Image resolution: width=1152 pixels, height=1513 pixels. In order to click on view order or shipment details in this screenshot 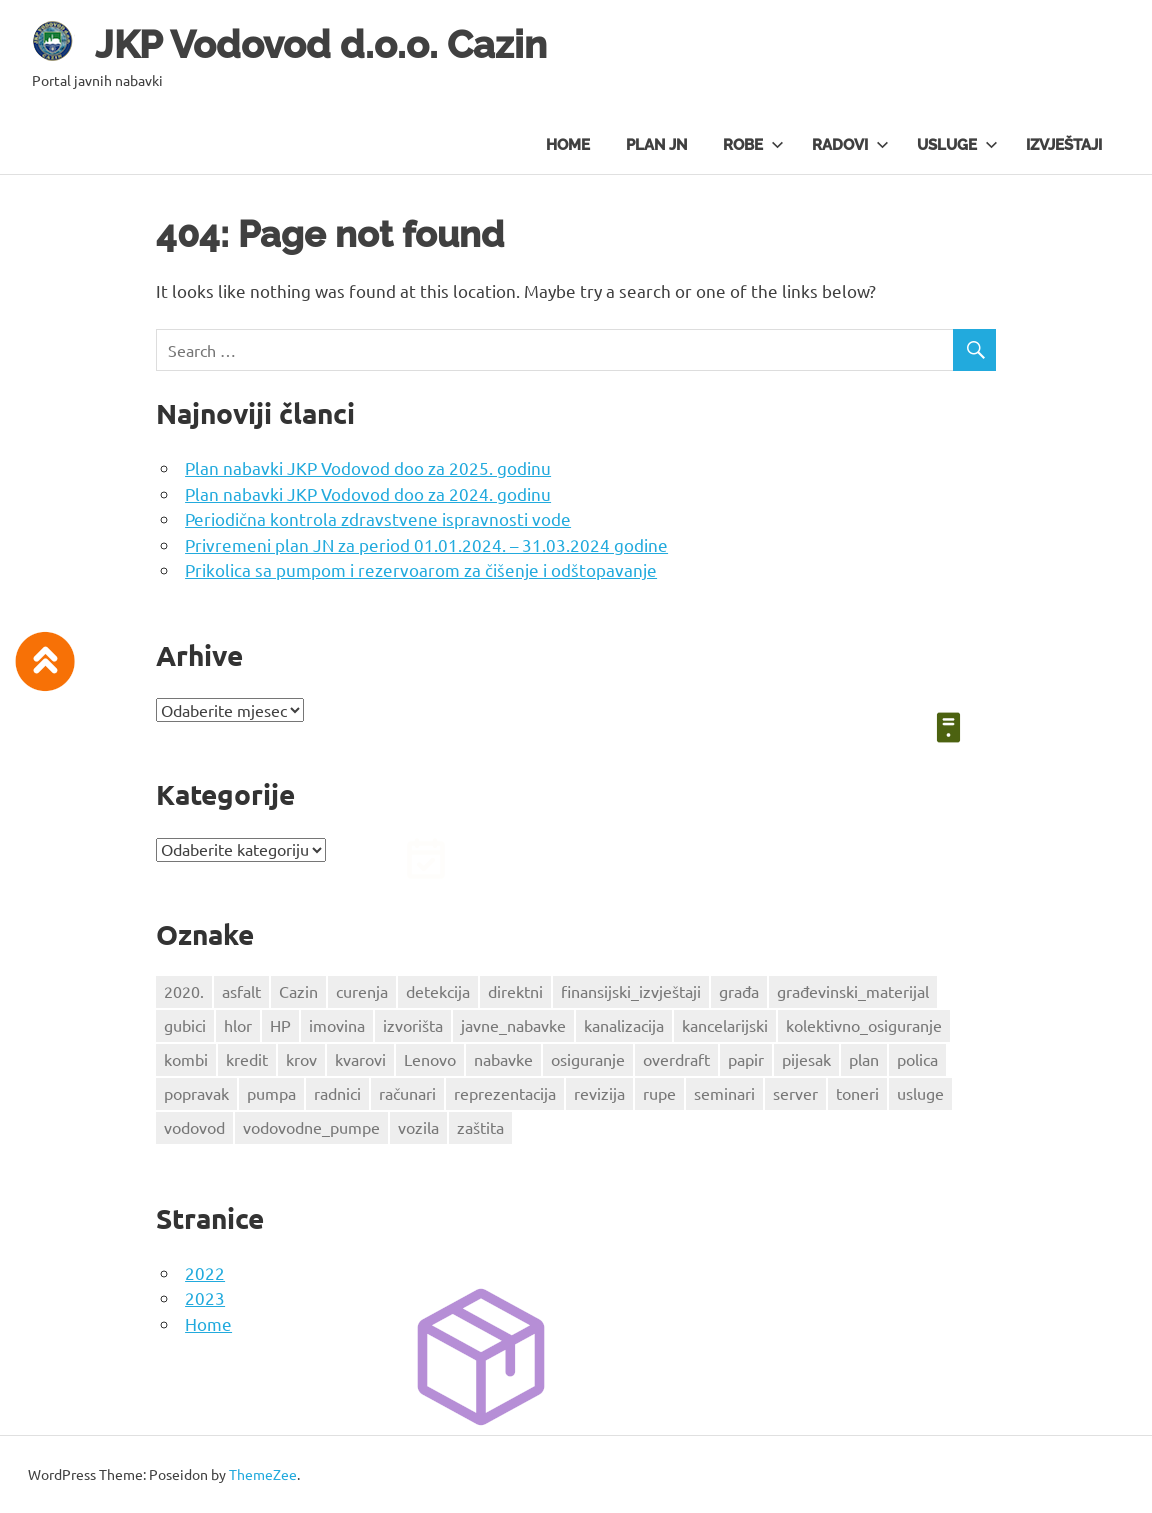, I will do `click(481, 1357)`.